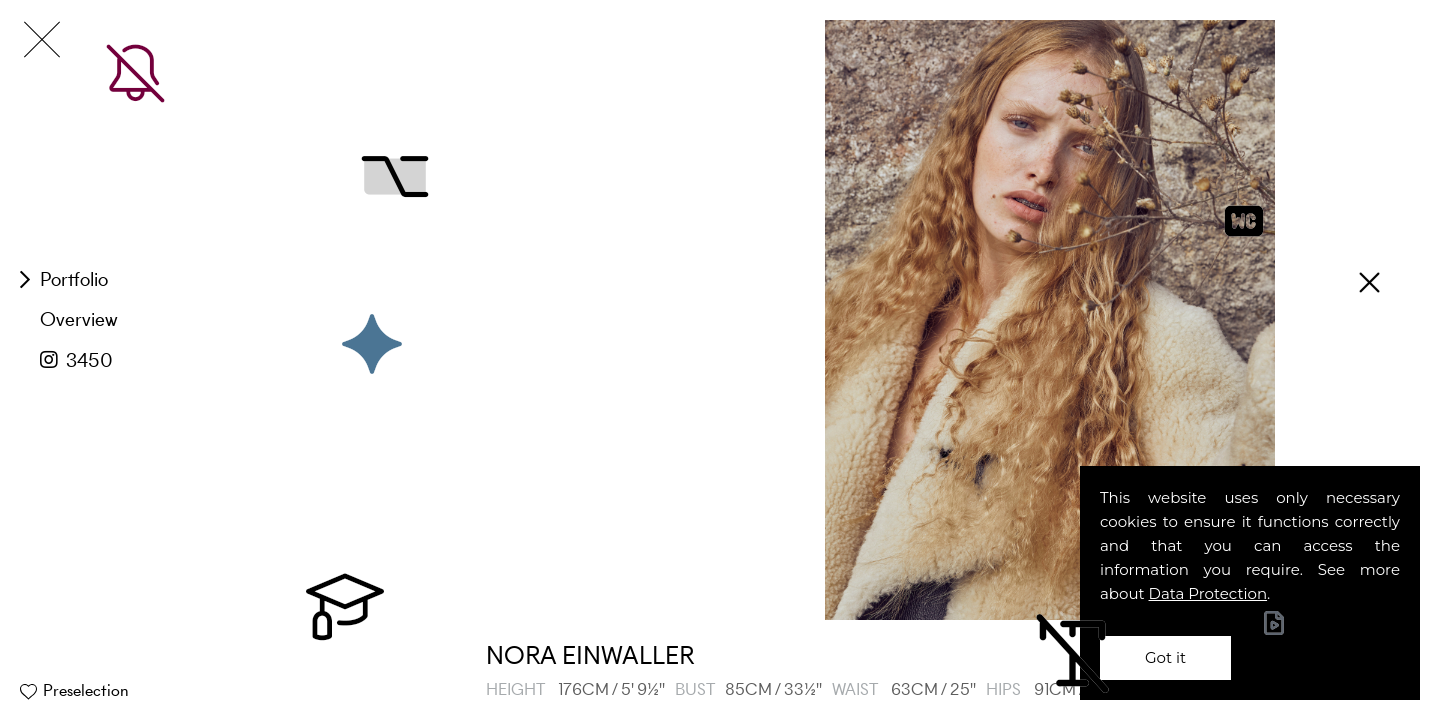 The image size is (1440, 720). What do you see at coordinates (1072, 653) in the screenshot?
I see `disable text formatting` at bounding box center [1072, 653].